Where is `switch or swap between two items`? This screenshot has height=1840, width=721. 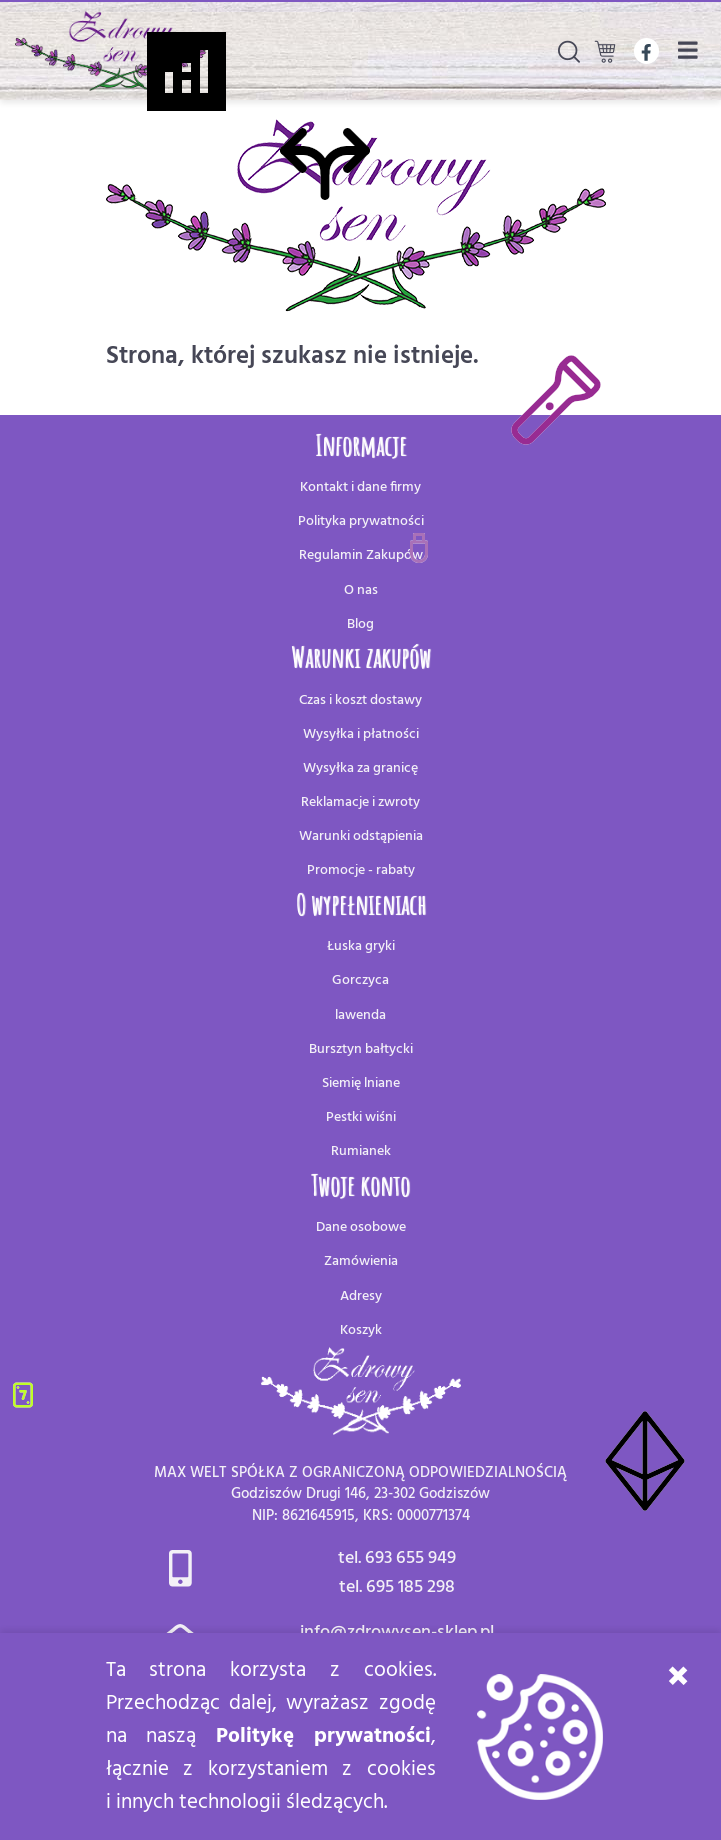
switch or swap between two items is located at coordinates (325, 164).